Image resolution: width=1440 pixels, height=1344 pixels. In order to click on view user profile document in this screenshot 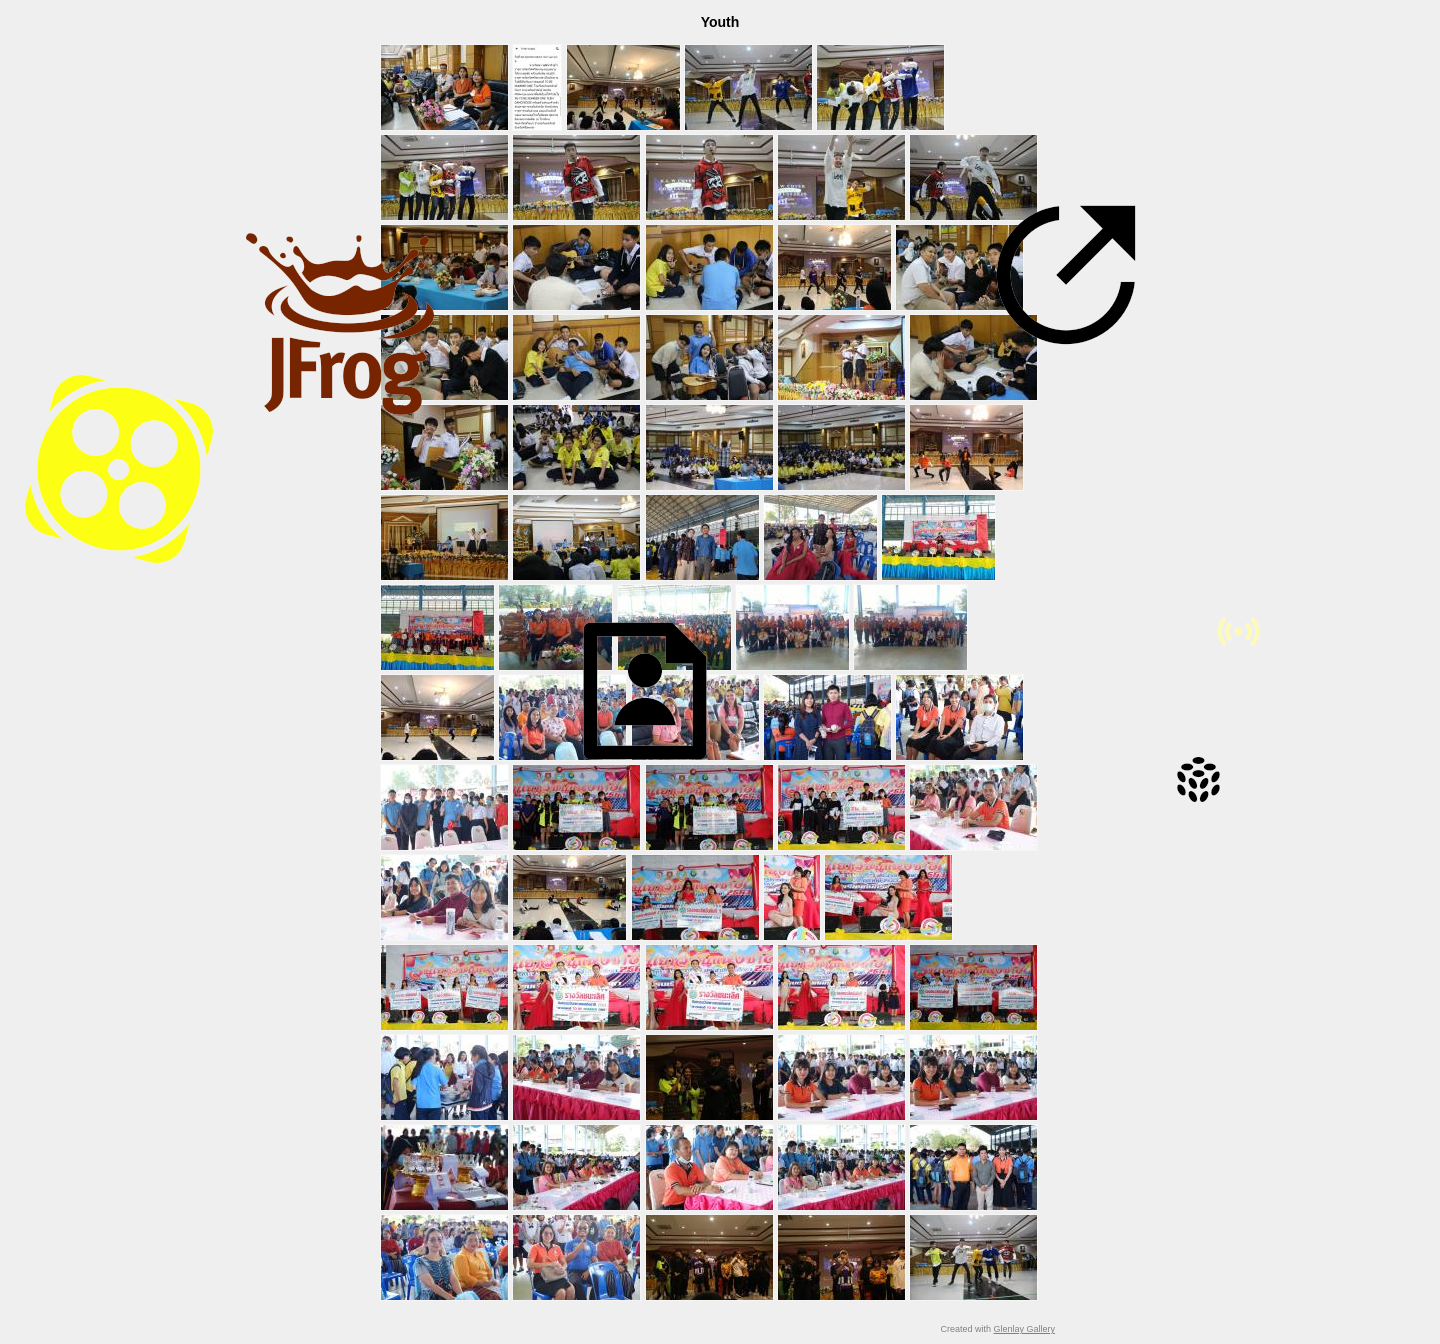, I will do `click(645, 691)`.